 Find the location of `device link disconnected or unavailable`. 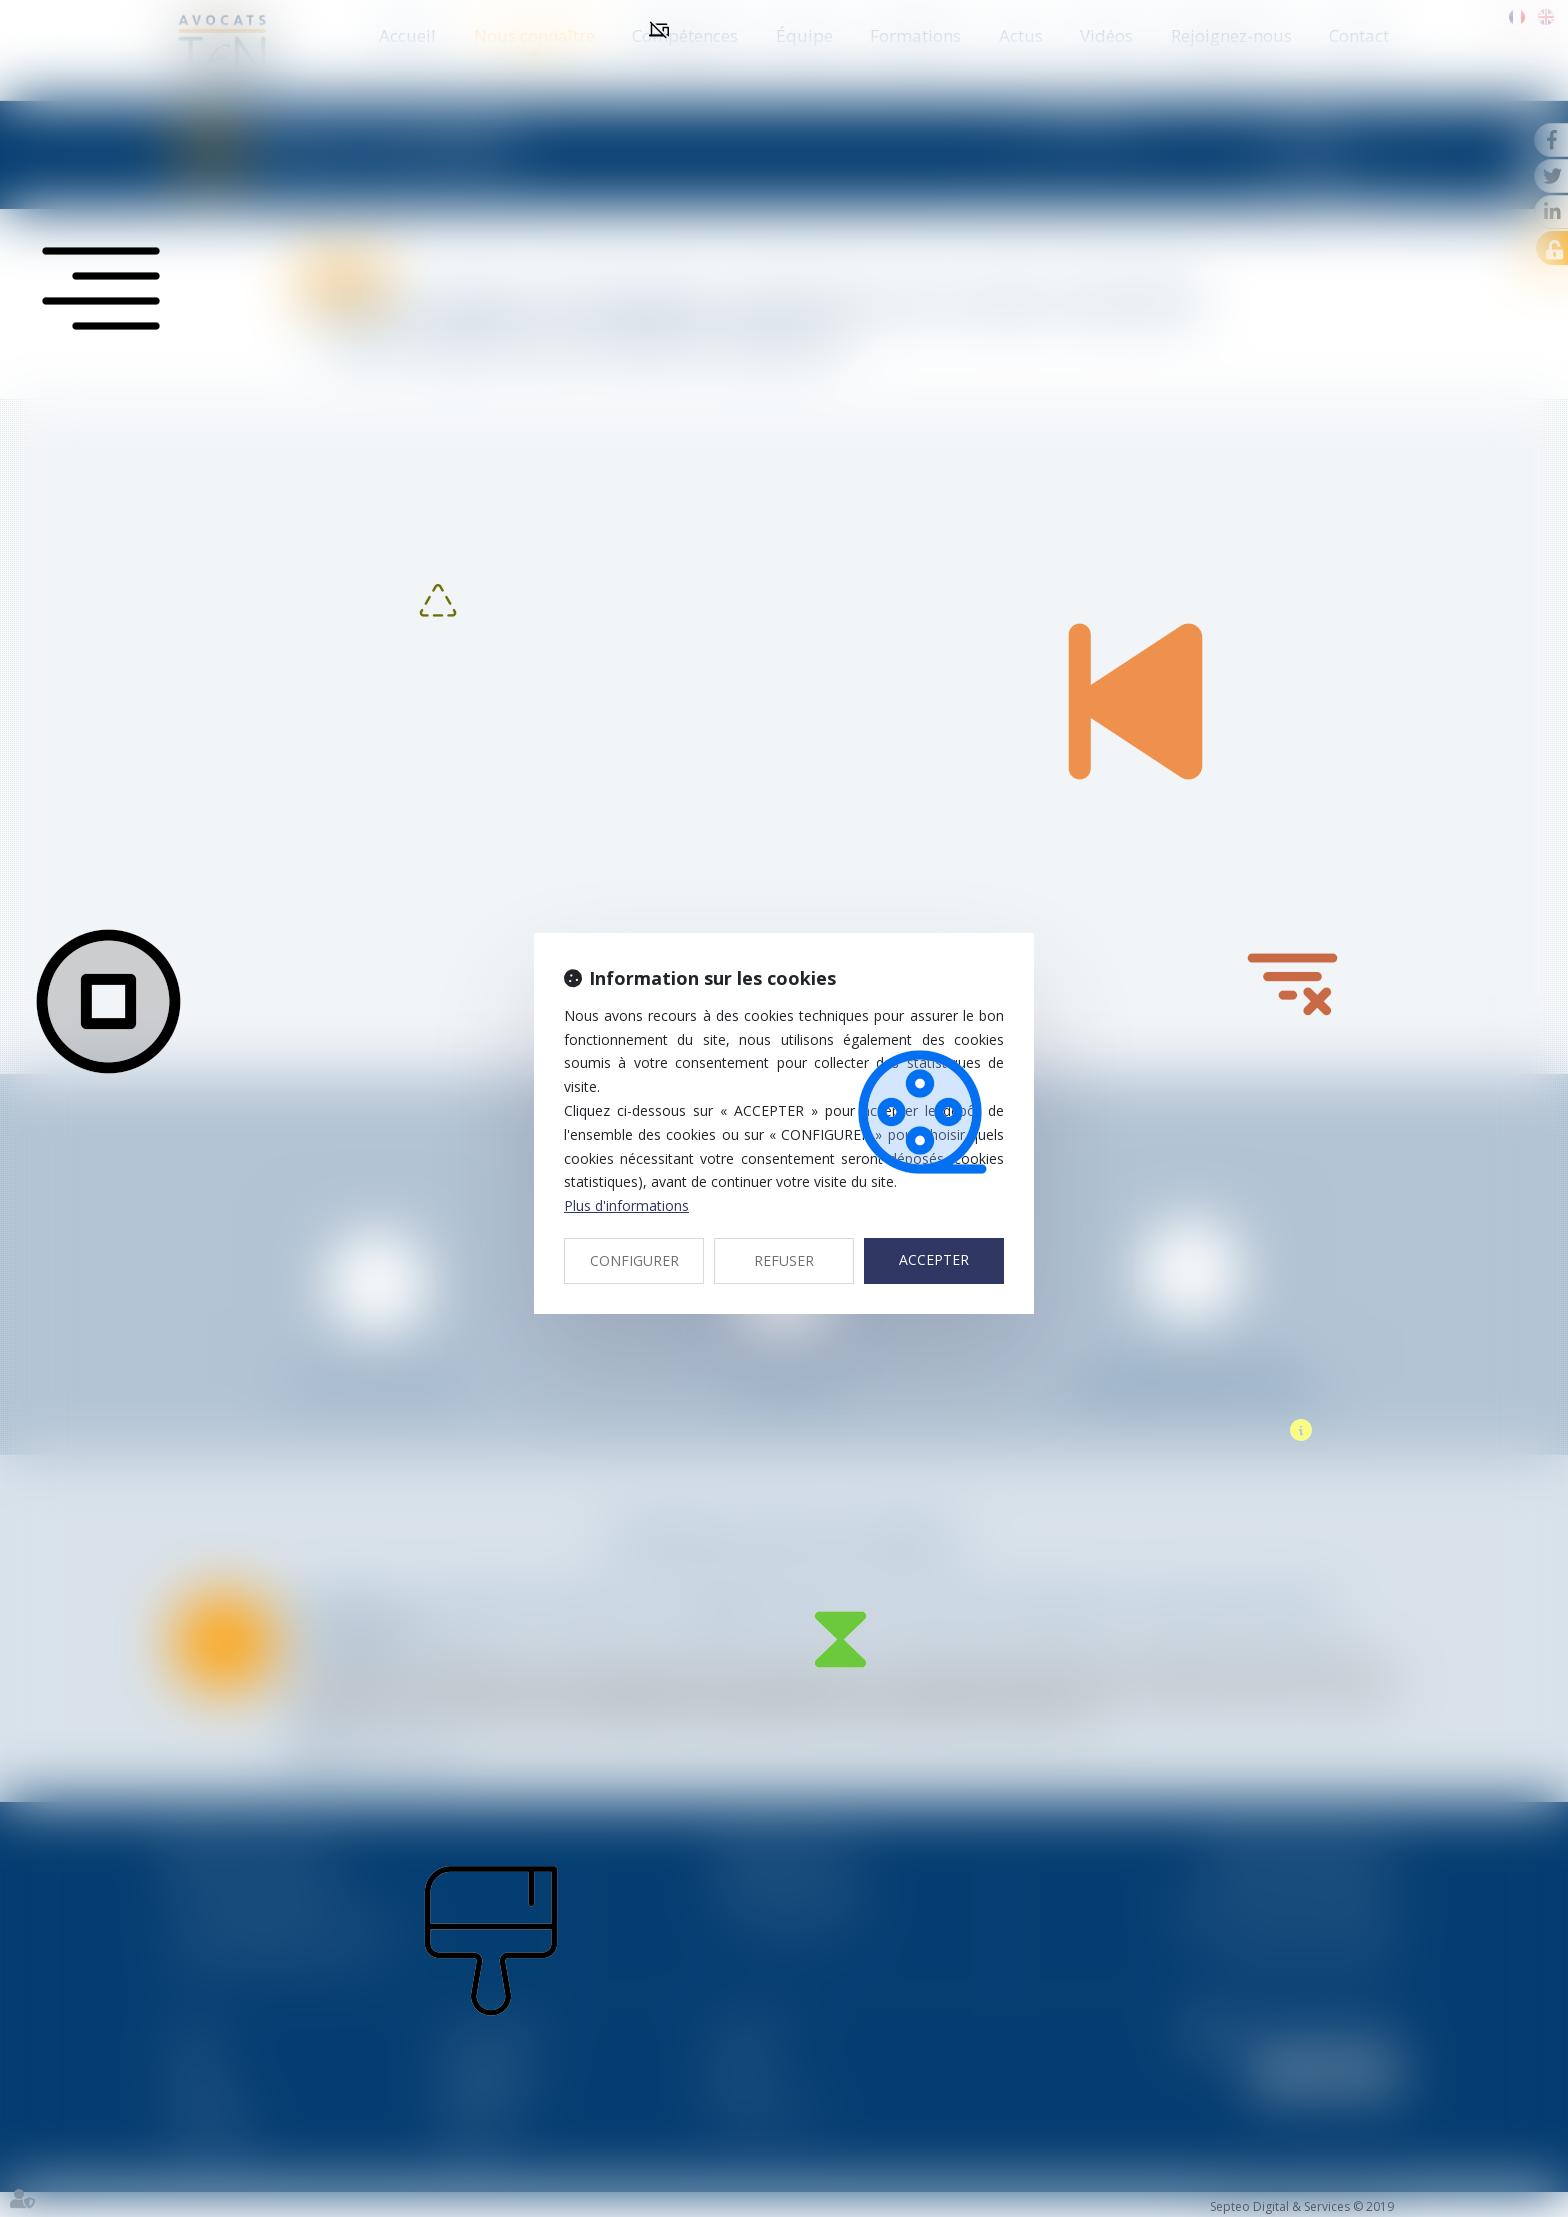

device link disconnected or unavailable is located at coordinates (659, 30).